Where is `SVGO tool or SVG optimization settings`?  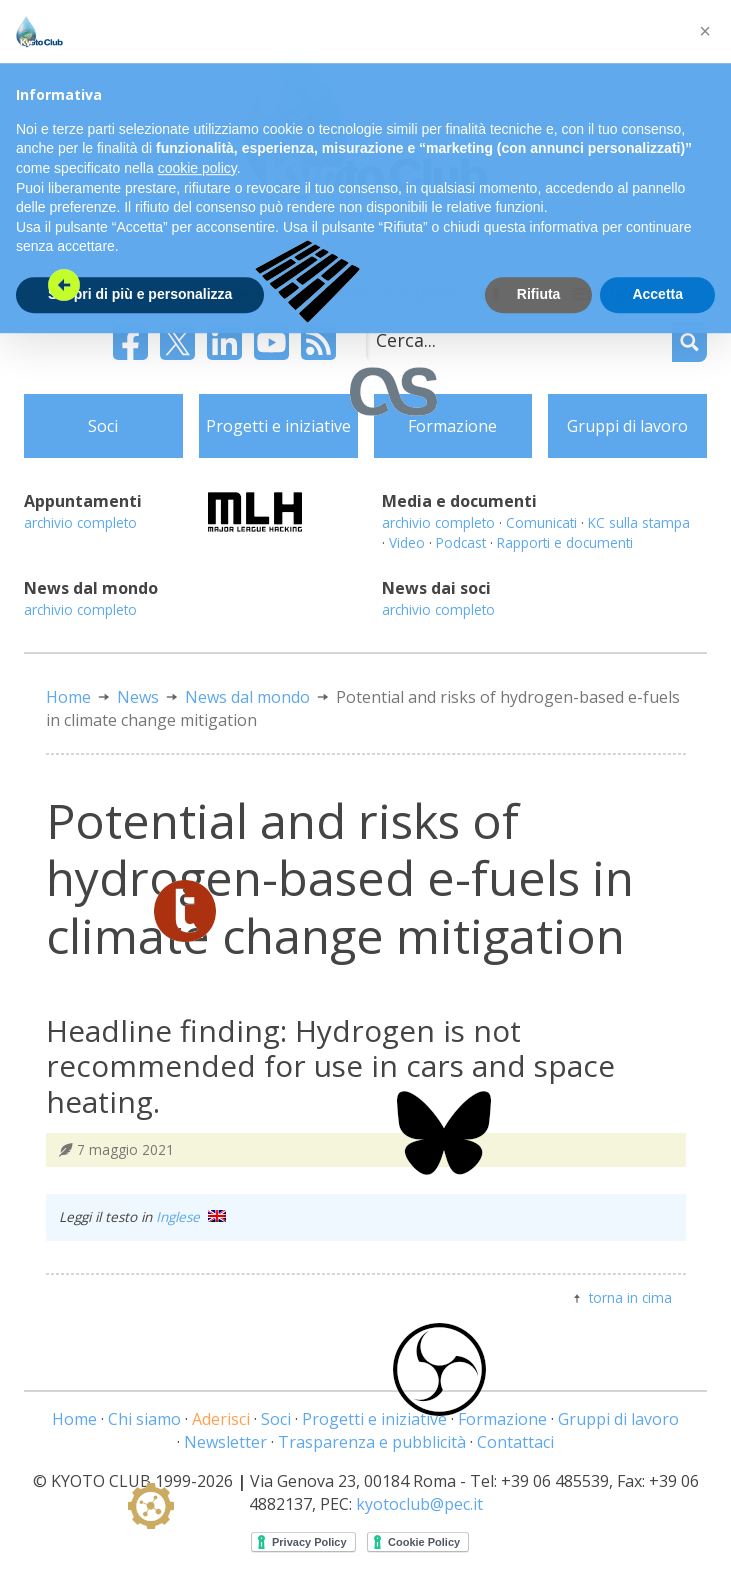
SVGO tool or SVG optimization settings is located at coordinates (151, 1506).